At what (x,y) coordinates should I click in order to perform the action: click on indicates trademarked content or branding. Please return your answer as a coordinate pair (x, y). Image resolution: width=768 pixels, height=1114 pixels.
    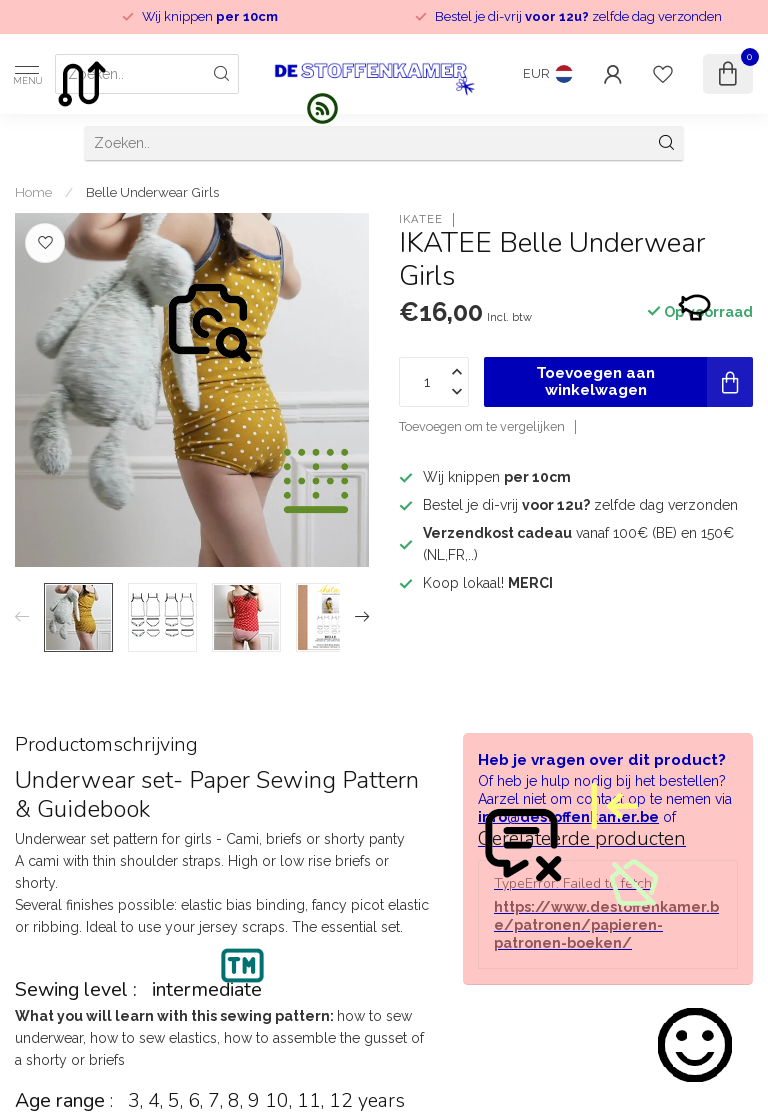
    Looking at the image, I should click on (242, 965).